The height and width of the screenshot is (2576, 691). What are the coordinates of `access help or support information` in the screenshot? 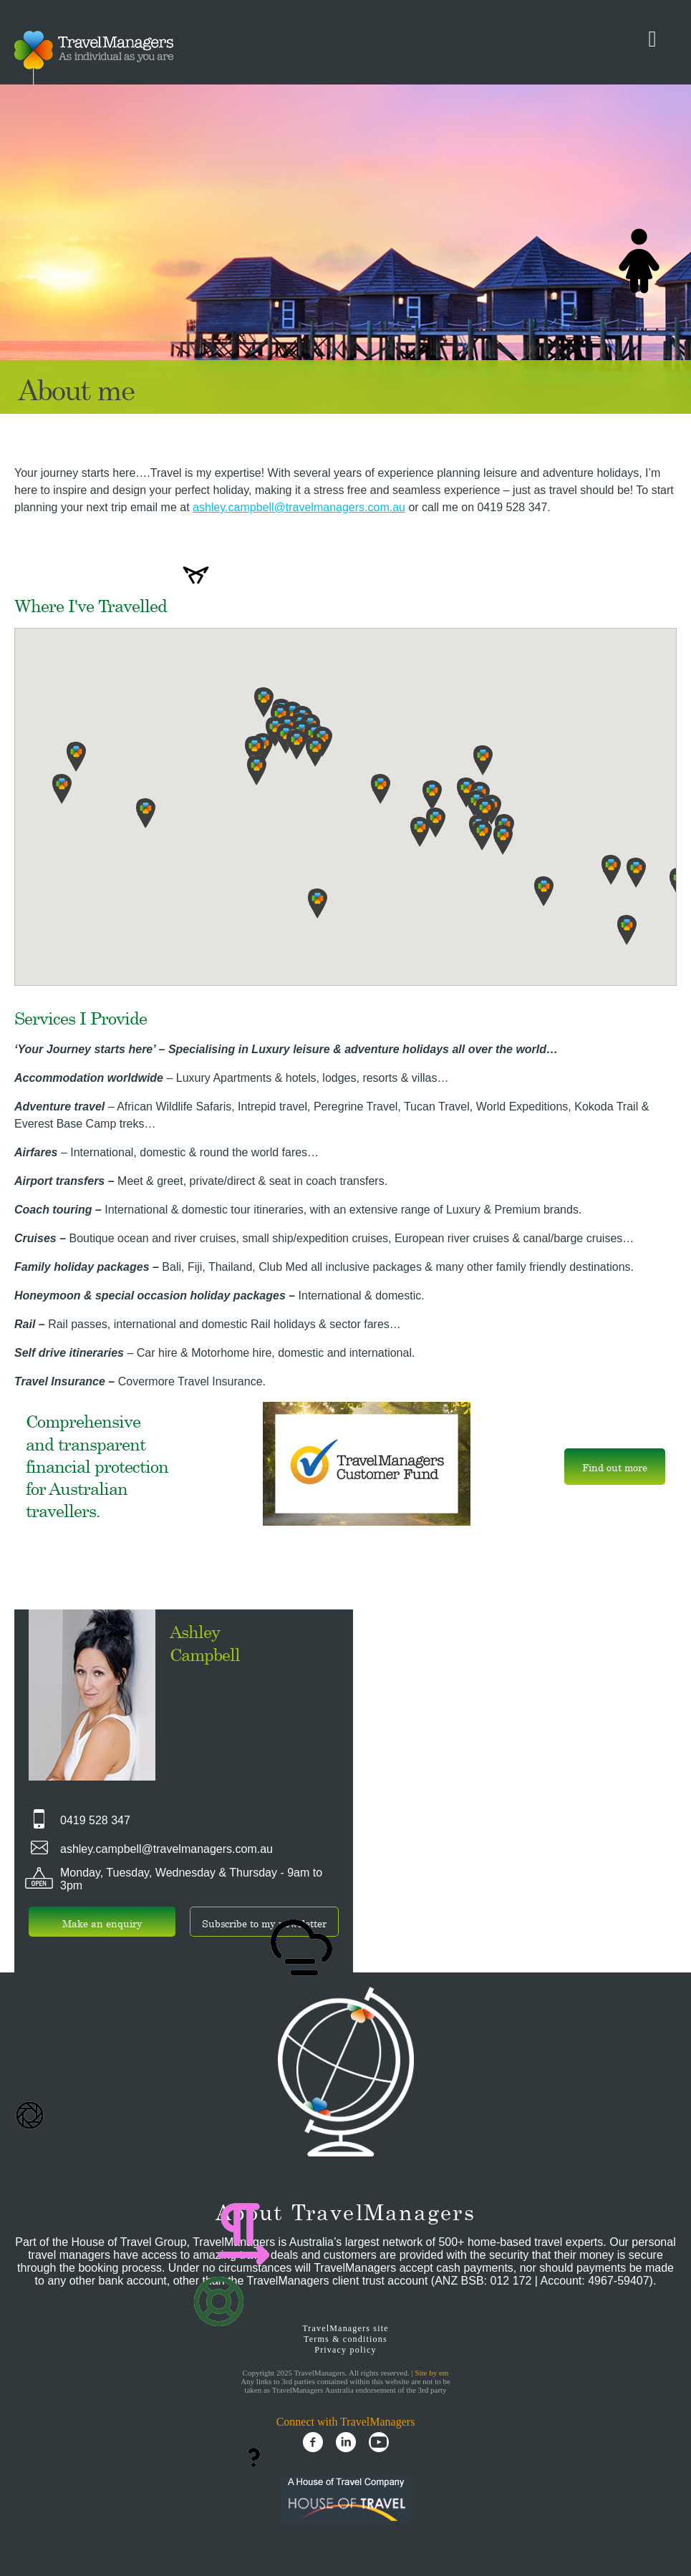 It's located at (253, 2456).